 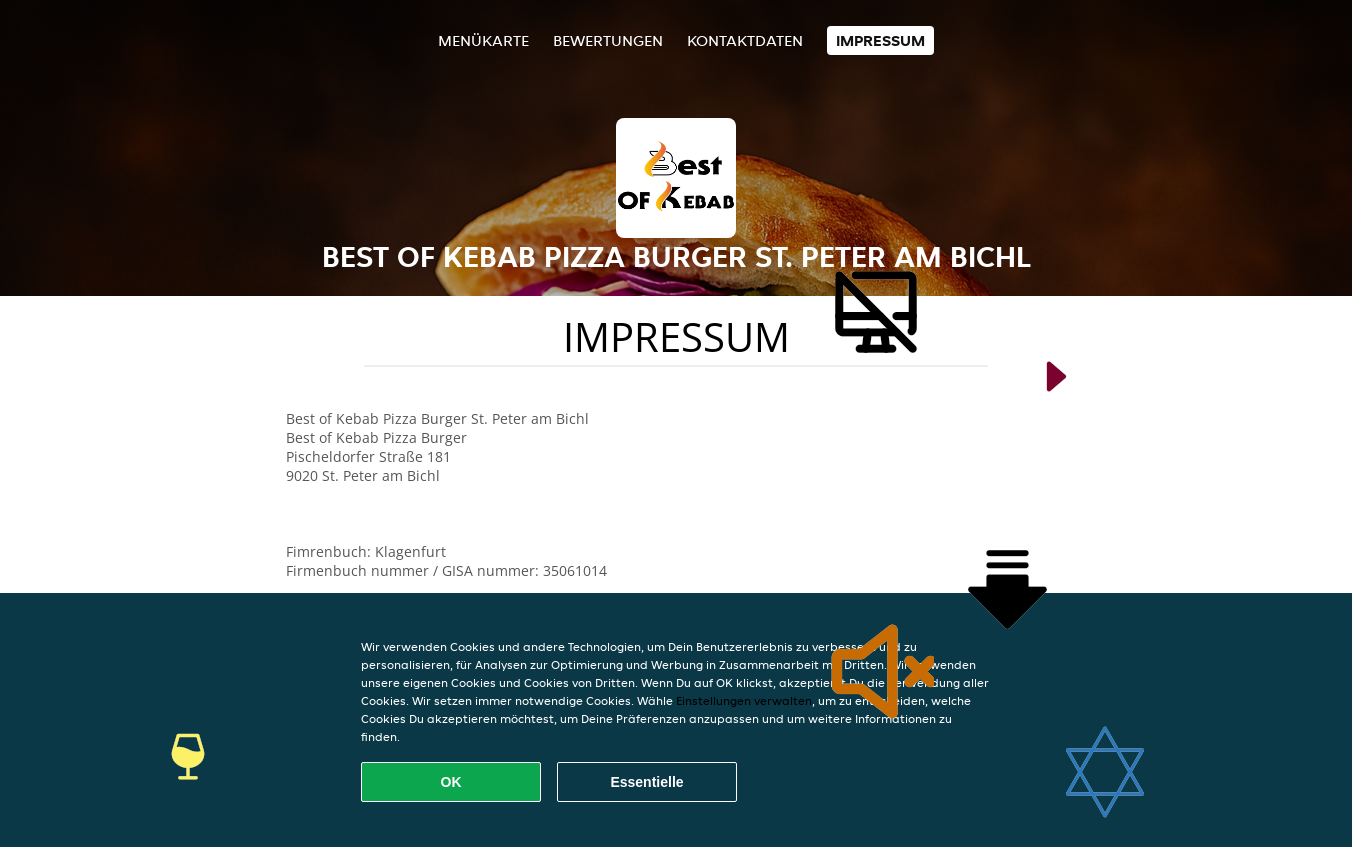 I want to click on play media or start playback, so click(x=1056, y=376).